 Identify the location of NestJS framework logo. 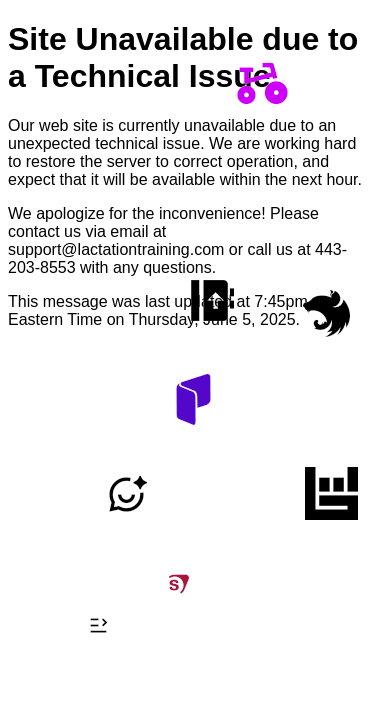
(326, 313).